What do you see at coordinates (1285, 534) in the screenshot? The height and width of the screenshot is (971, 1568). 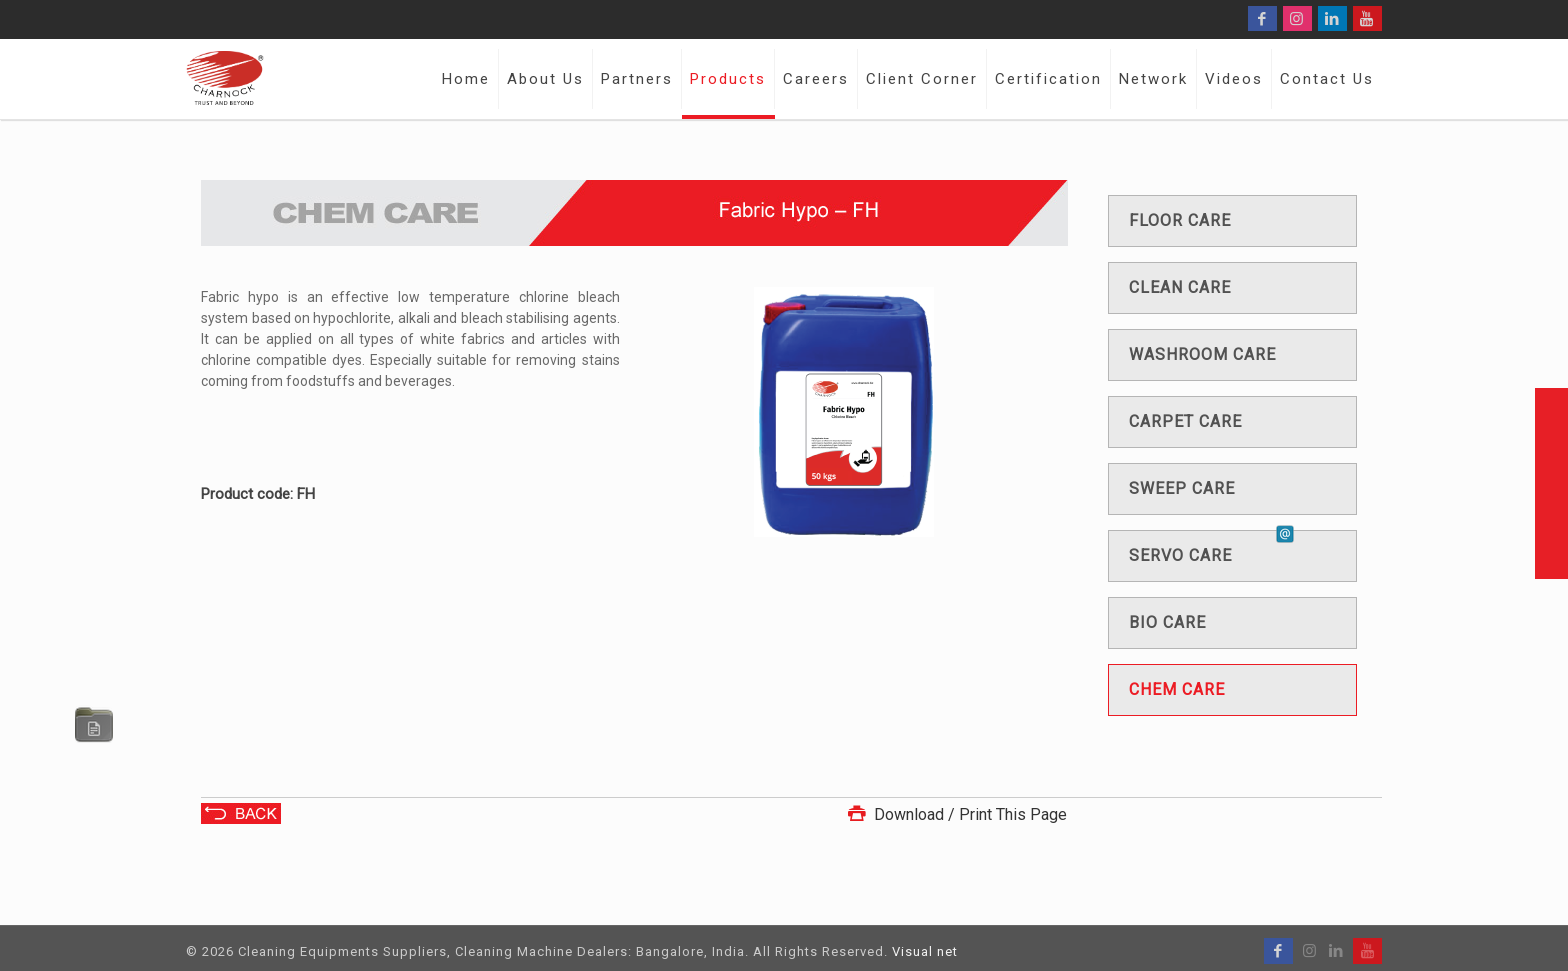 I see `manage connected online accounts` at bounding box center [1285, 534].